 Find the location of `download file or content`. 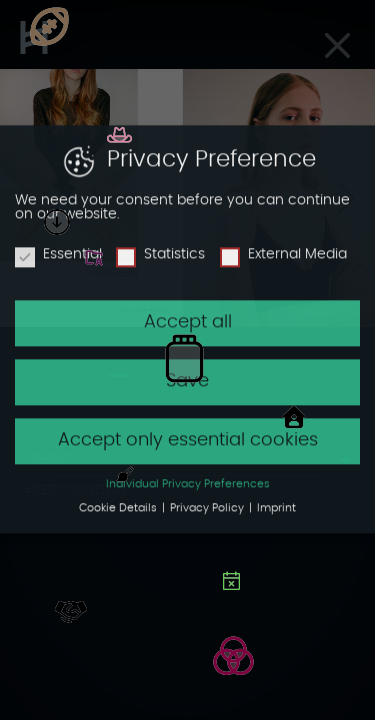

download file or content is located at coordinates (57, 222).